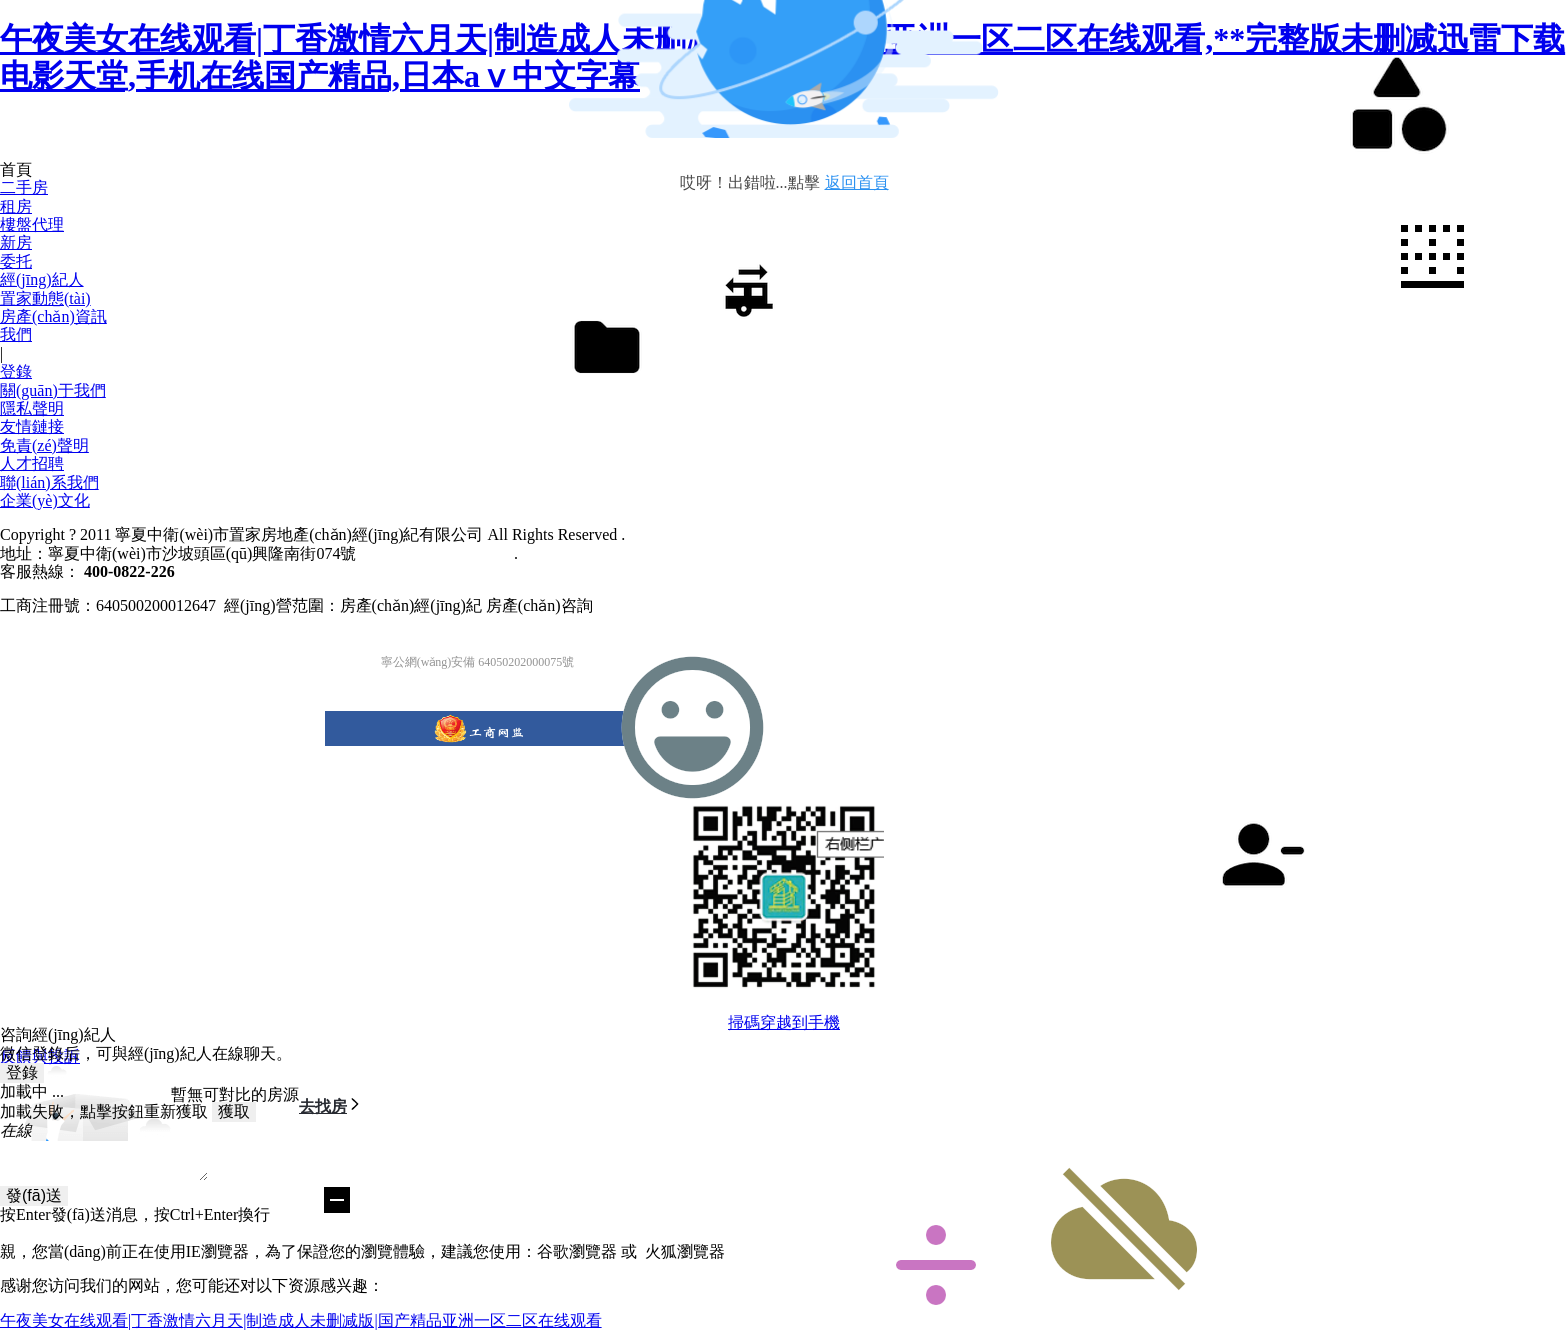 Image resolution: width=1568 pixels, height=1330 pixels. I want to click on access your files and documents, so click(607, 347).